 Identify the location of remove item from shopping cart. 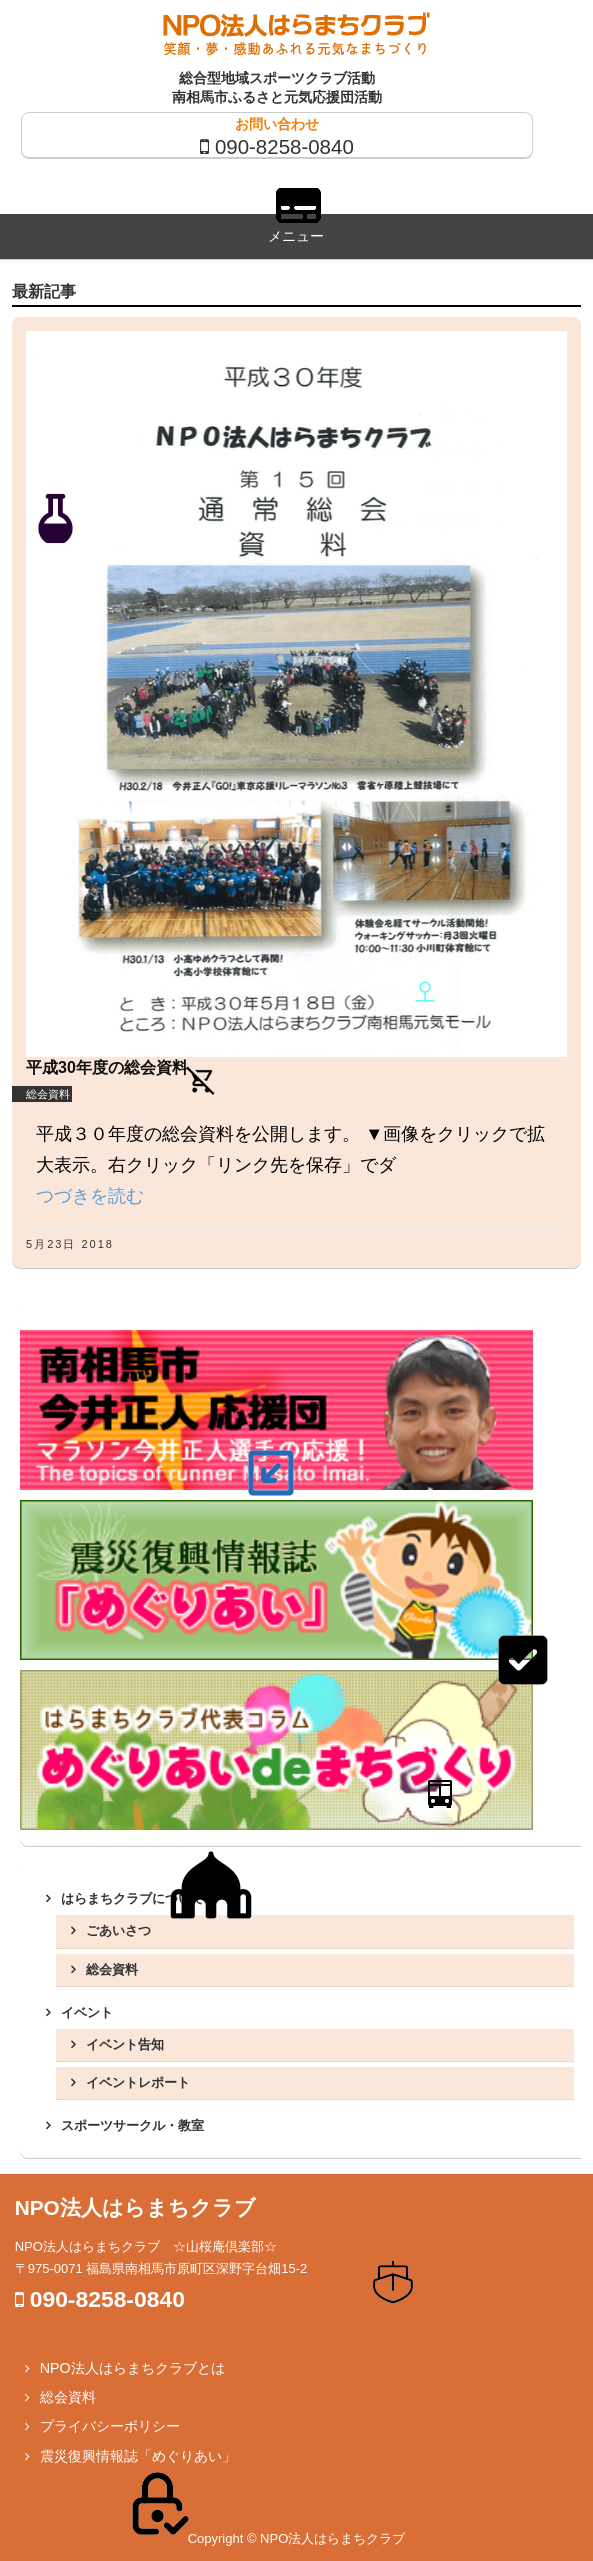
(201, 1080).